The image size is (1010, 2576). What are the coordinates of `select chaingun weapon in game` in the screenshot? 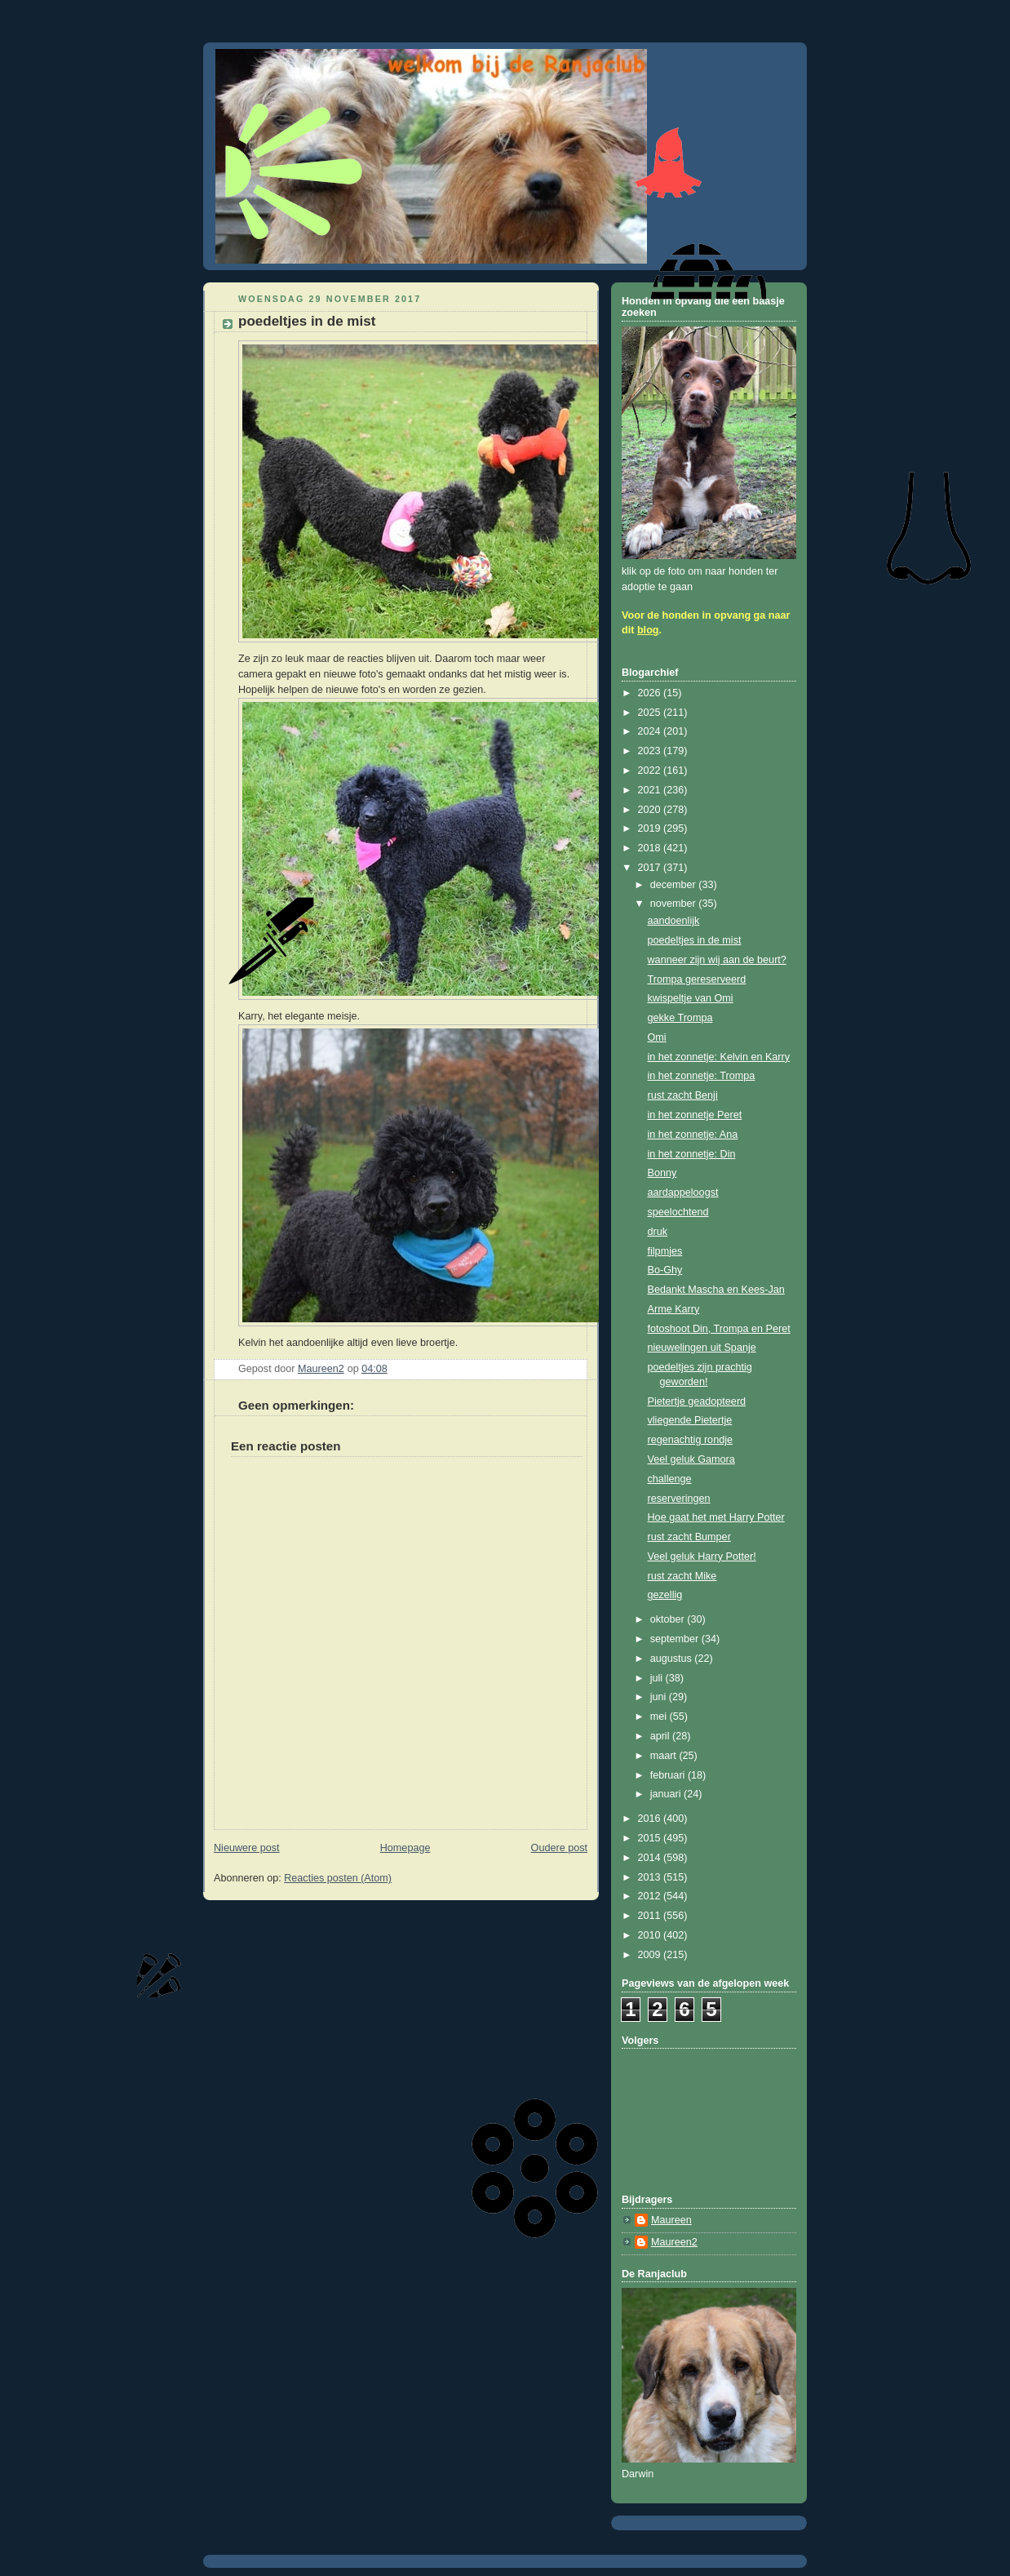 It's located at (534, 2168).